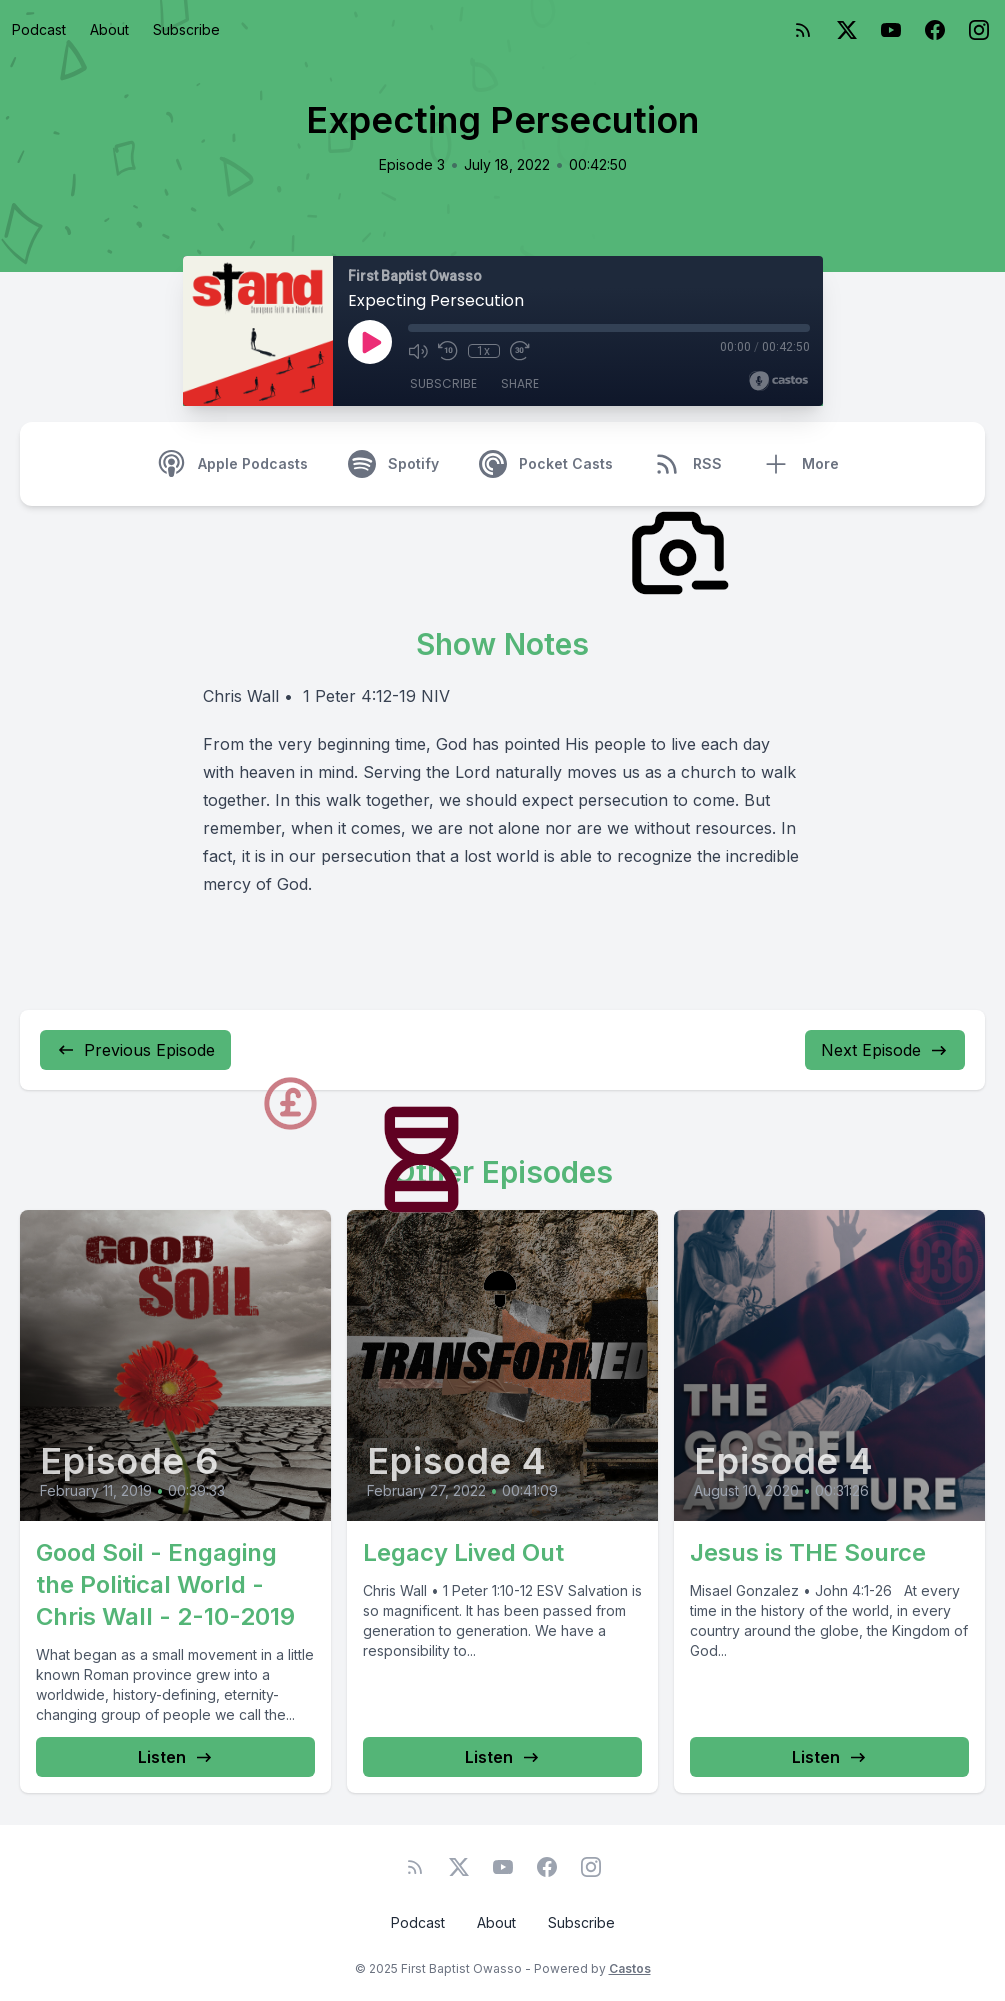 This screenshot has height=2001, width=1005. Describe the element at coordinates (290, 1103) in the screenshot. I see `view balance in british pounds` at that location.